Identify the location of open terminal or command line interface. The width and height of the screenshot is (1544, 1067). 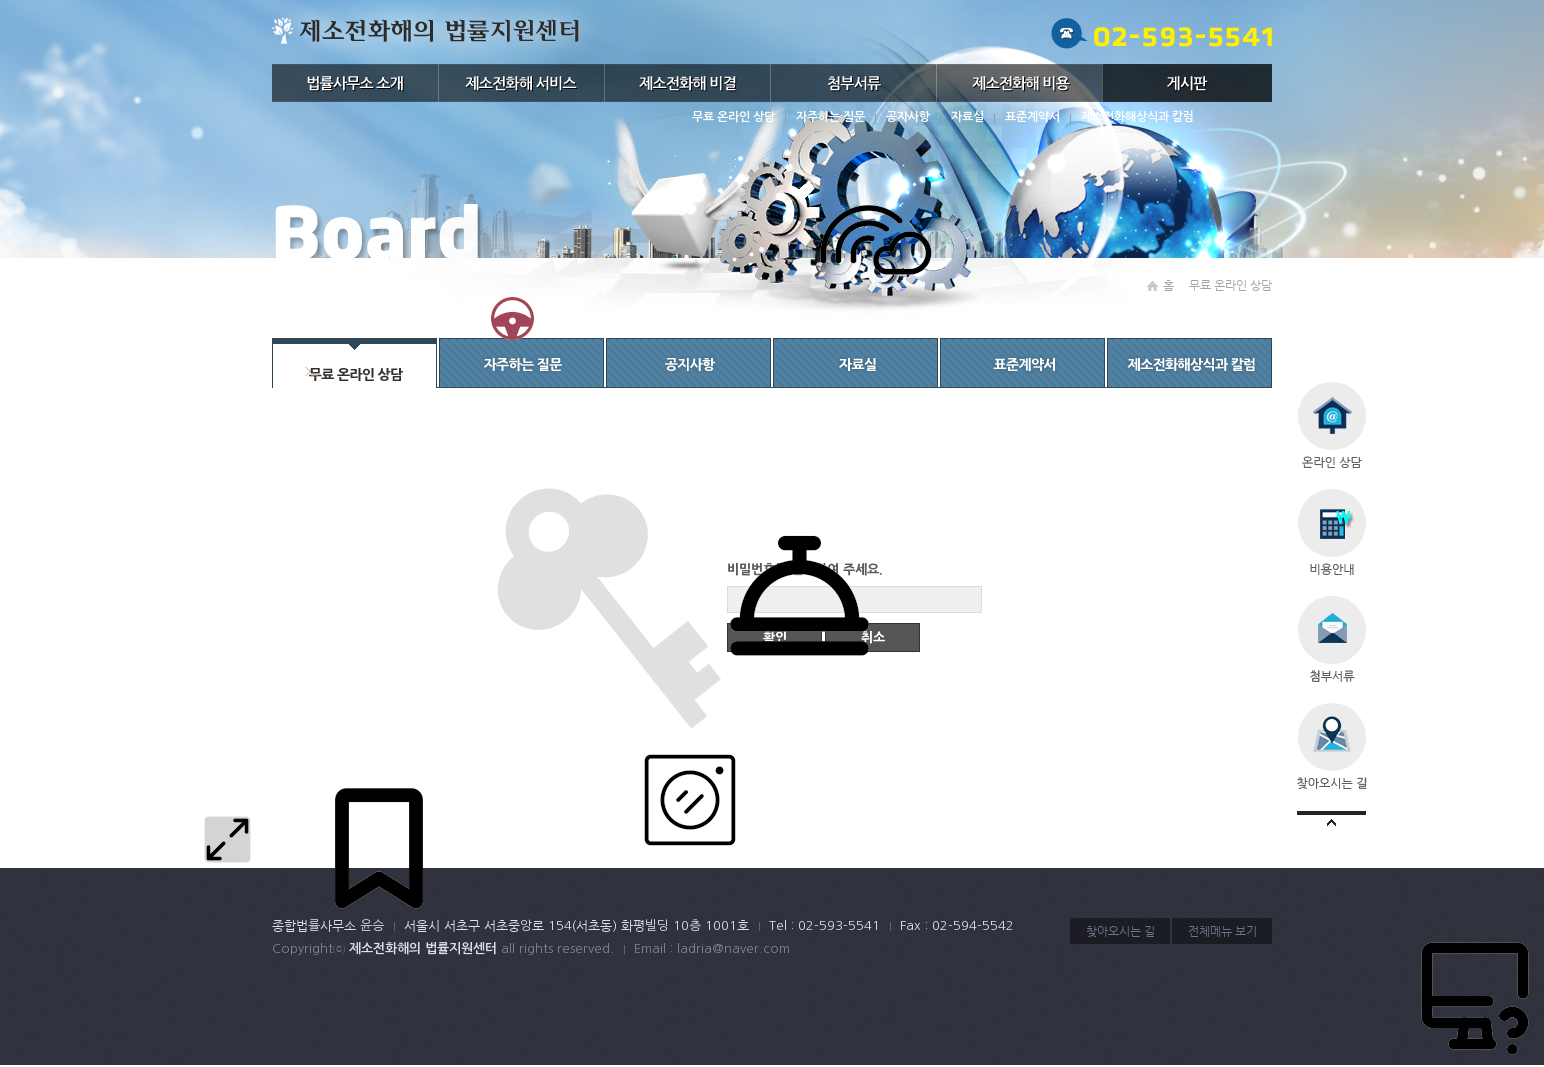
(311, 371).